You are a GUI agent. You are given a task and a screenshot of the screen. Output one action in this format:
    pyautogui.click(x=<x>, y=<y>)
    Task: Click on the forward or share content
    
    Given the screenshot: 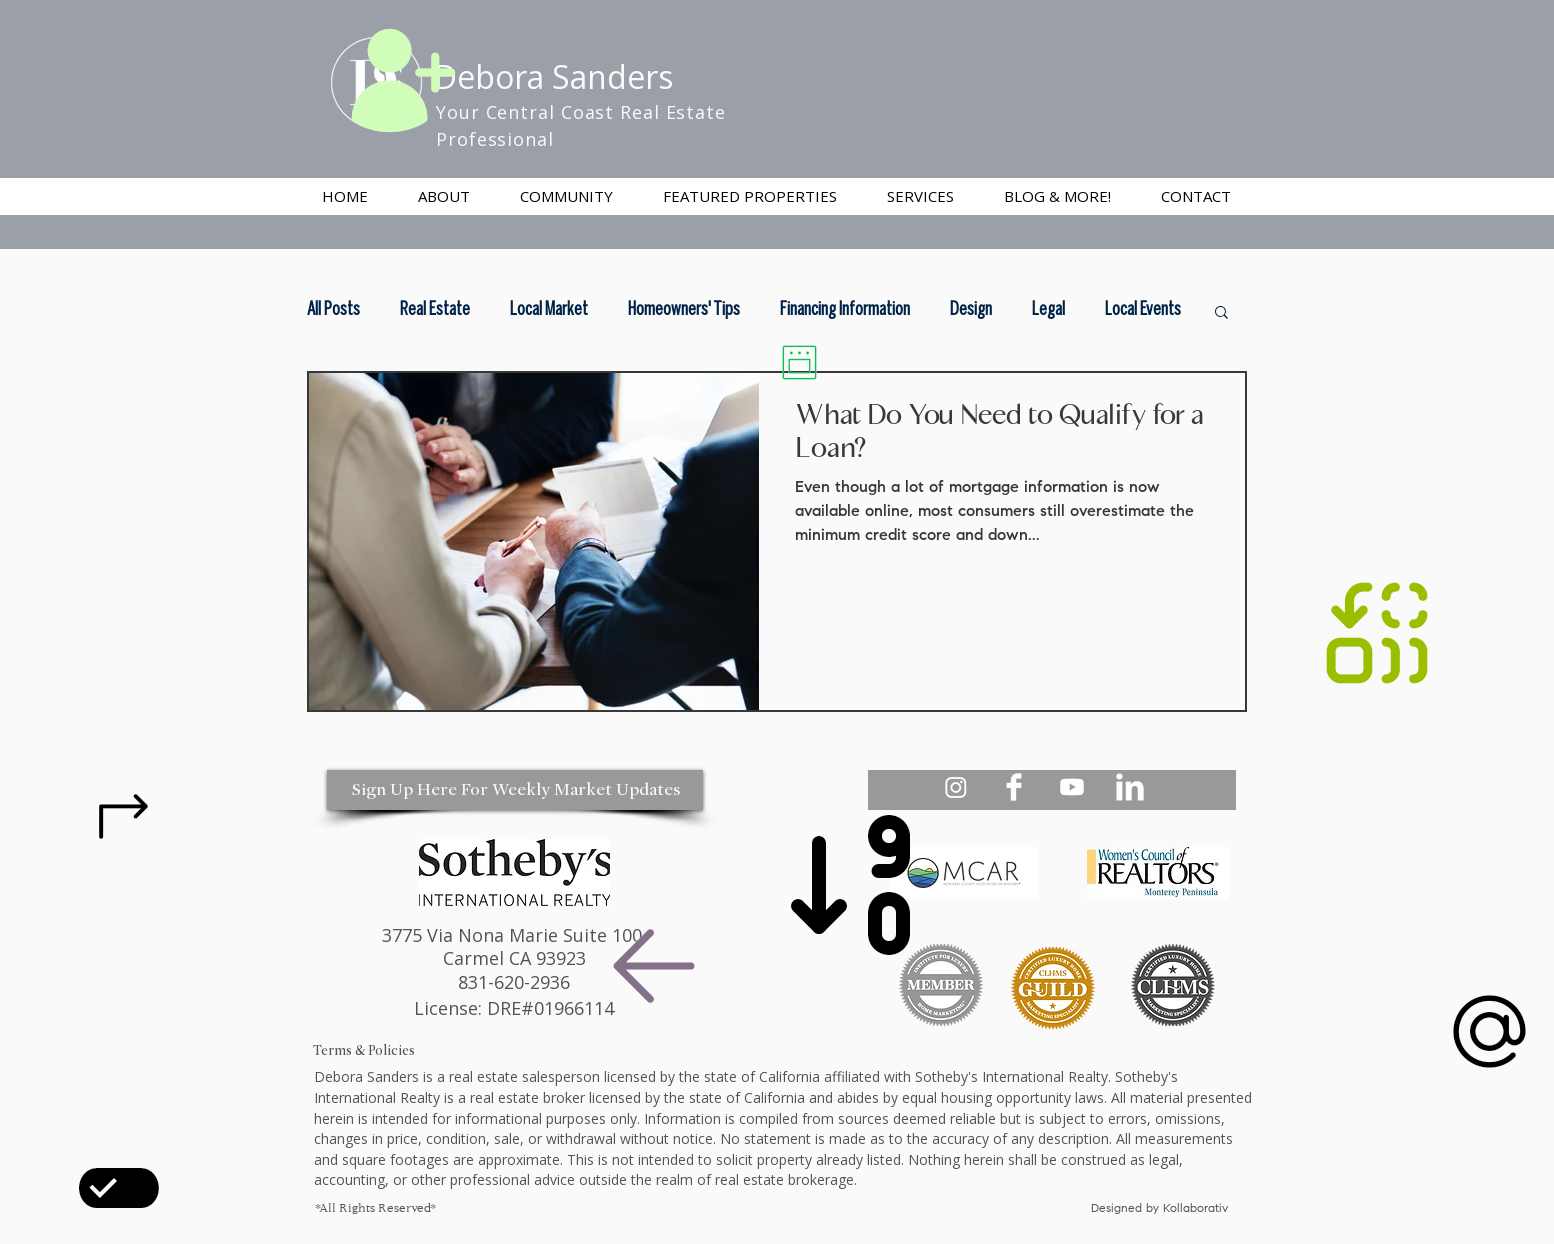 What is the action you would take?
    pyautogui.click(x=123, y=816)
    